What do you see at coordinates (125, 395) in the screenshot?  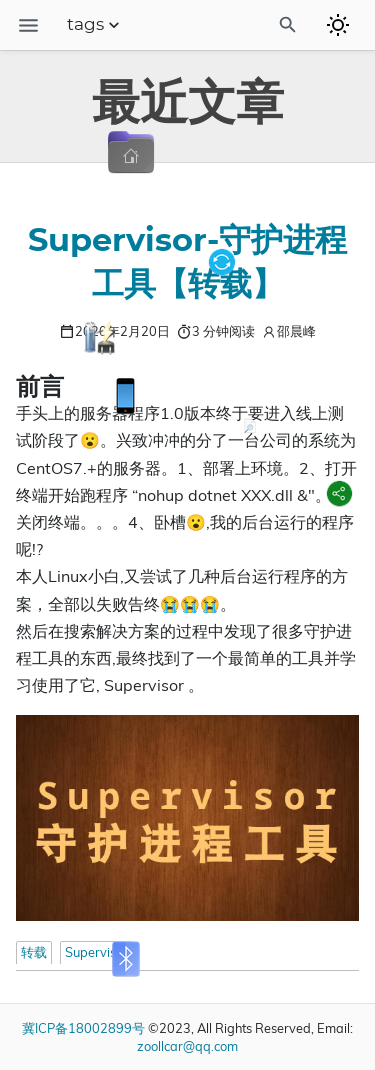 I see `iPod touch device icon` at bounding box center [125, 395].